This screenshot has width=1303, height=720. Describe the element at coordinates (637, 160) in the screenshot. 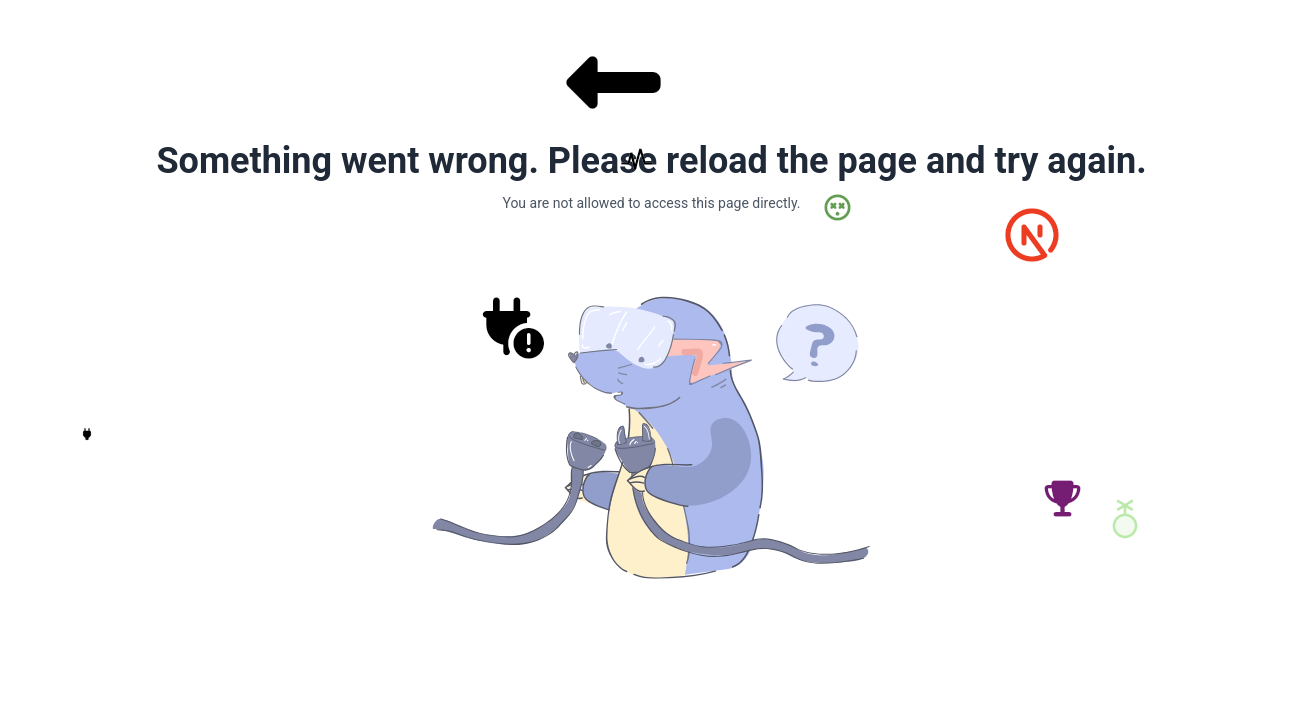

I see `view activity or system pulse` at that location.